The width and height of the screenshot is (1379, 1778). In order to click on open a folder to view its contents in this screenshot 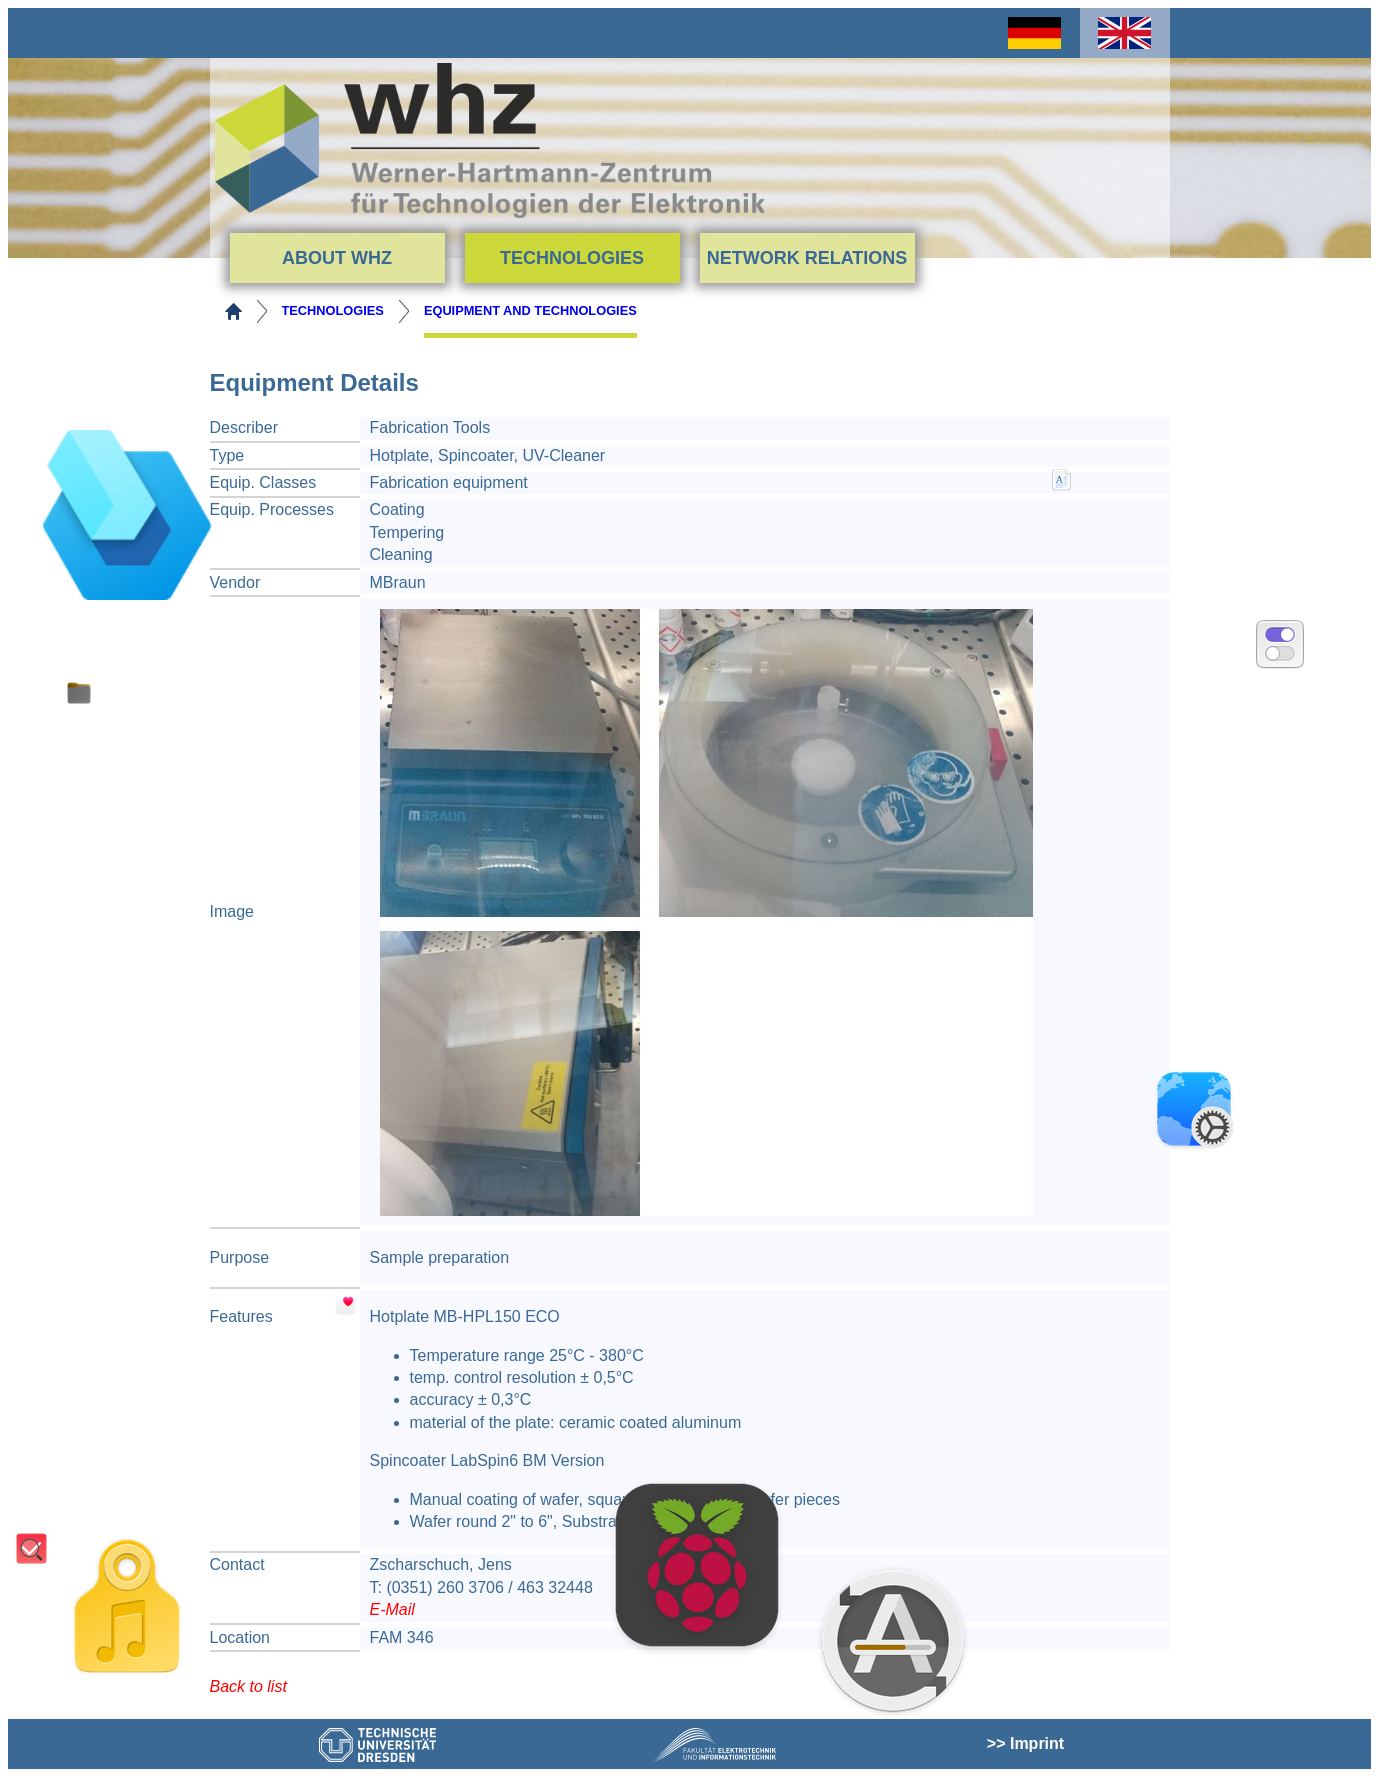, I will do `click(79, 693)`.